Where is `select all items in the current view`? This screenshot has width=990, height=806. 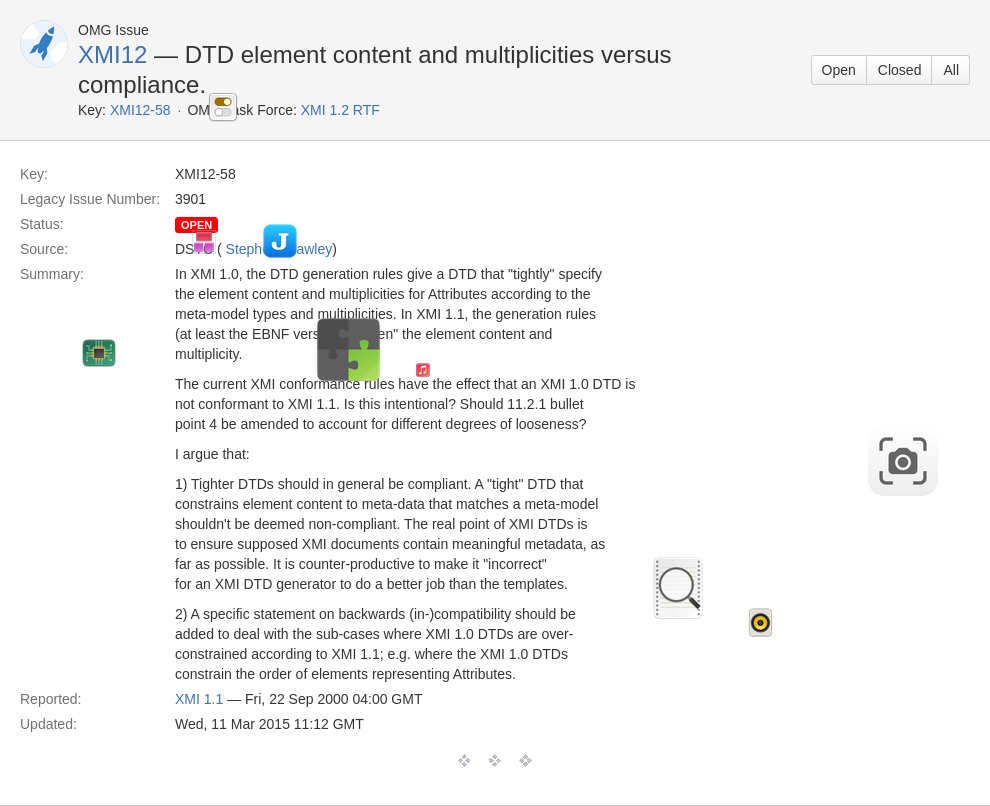 select all items in the current view is located at coordinates (204, 242).